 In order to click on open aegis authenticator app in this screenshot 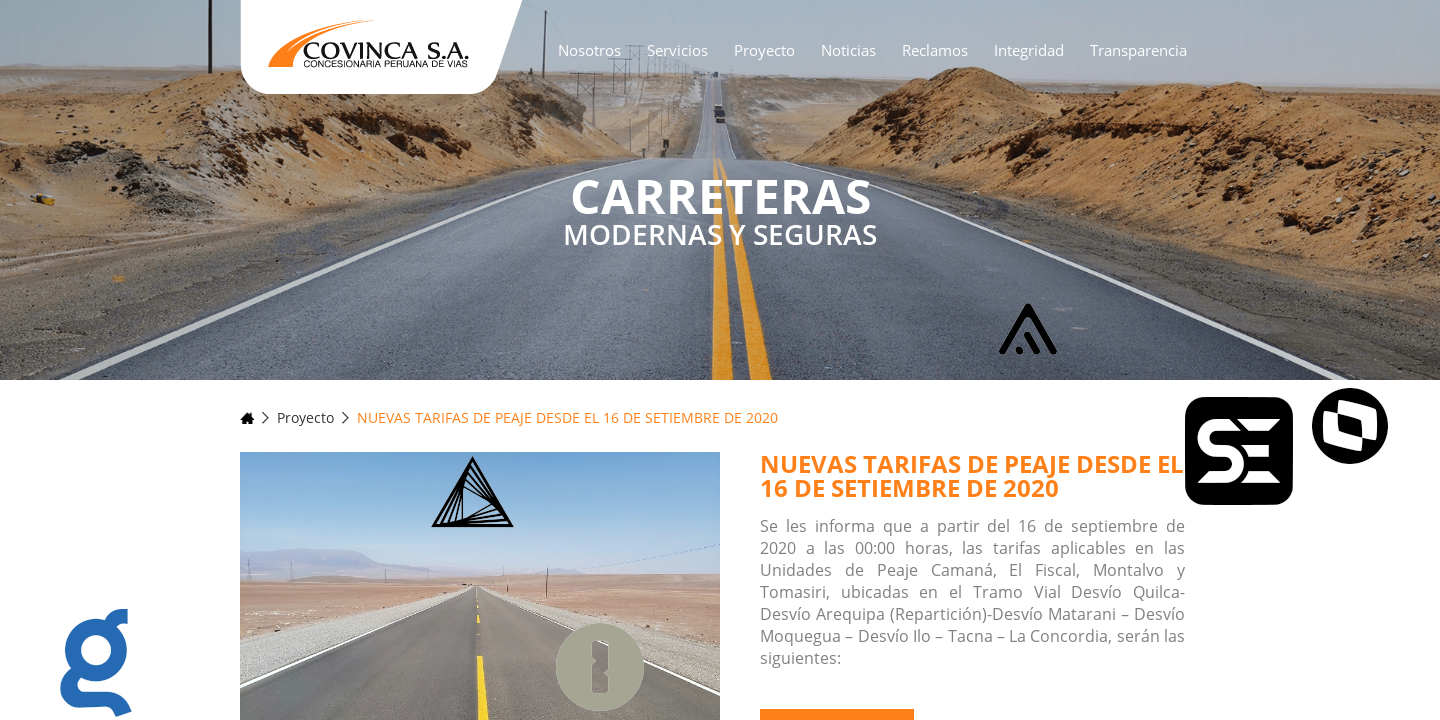, I will do `click(1028, 329)`.